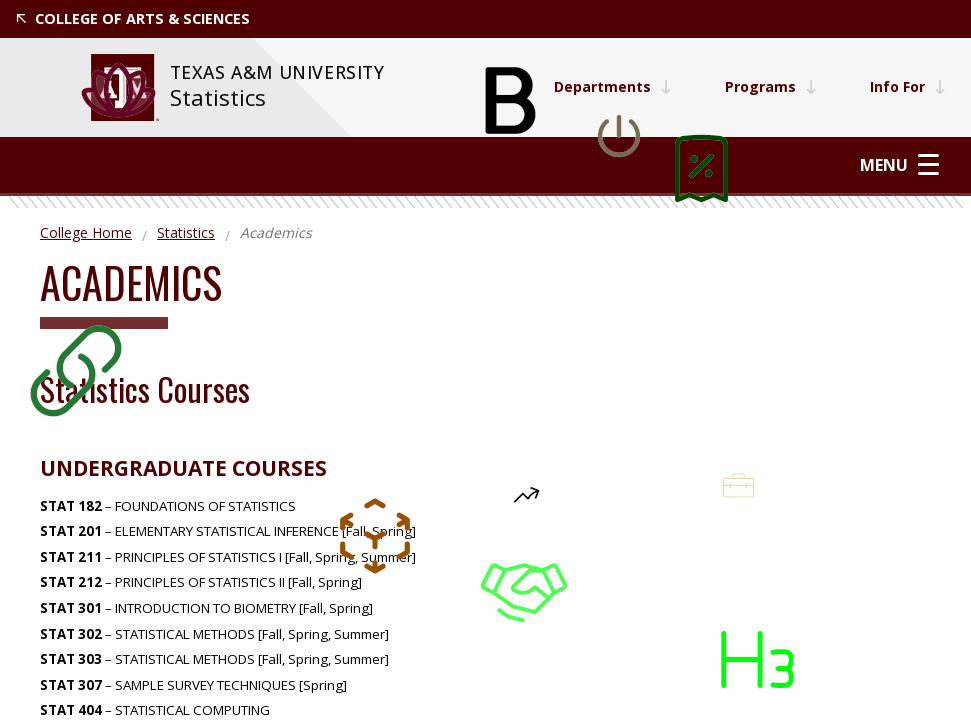  Describe the element at coordinates (701, 168) in the screenshot. I see `view discount or coupon codes` at that location.